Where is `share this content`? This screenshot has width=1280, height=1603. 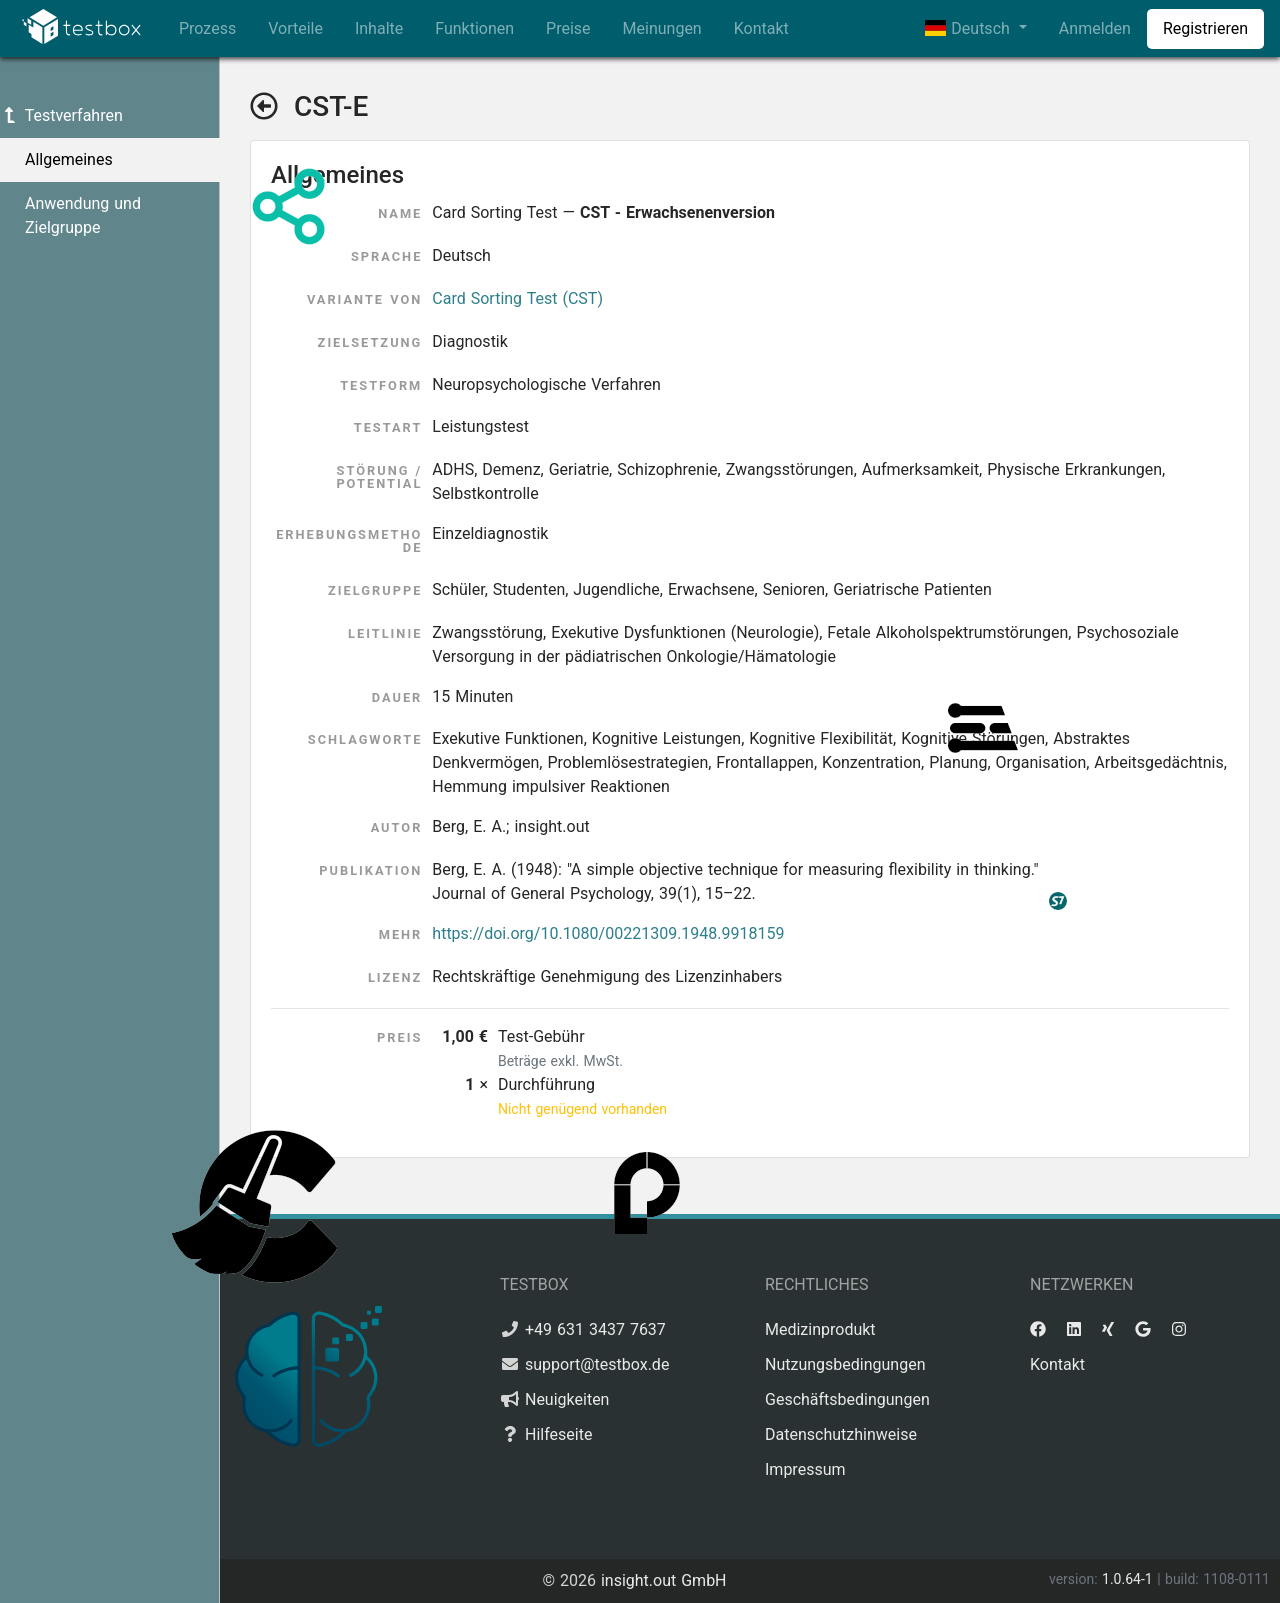
share this content is located at coordinates (290, 206).